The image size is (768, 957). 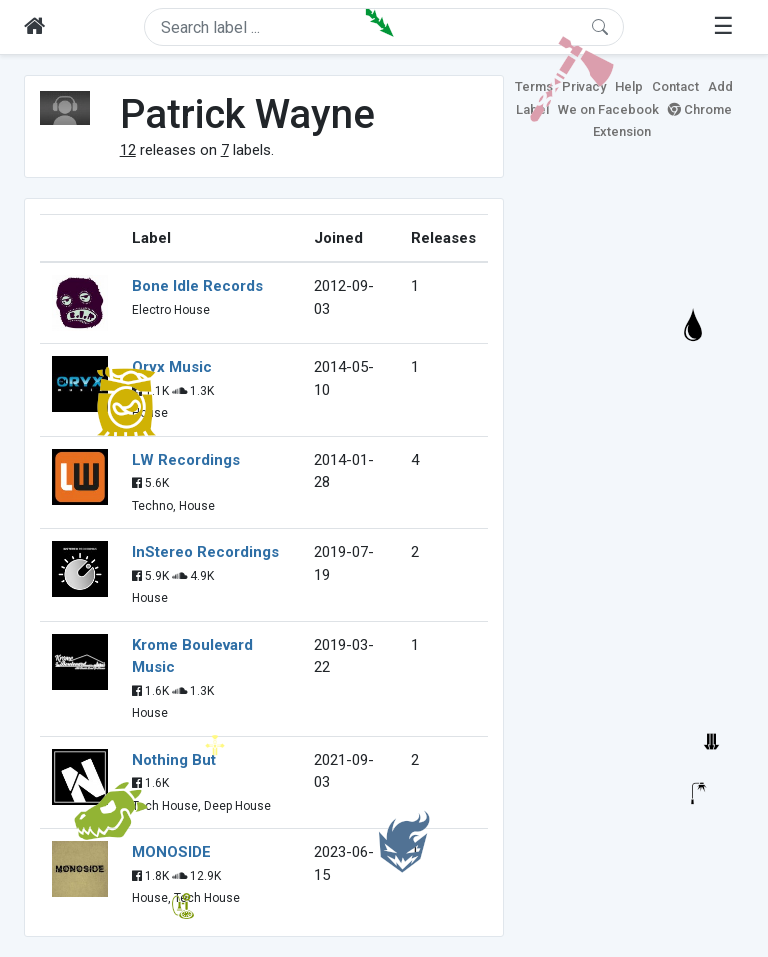 What do you see at coordinates (111, 811) in the screenshot?
I see `access dragon or beast-related game content` at bounding box center [111, 811].